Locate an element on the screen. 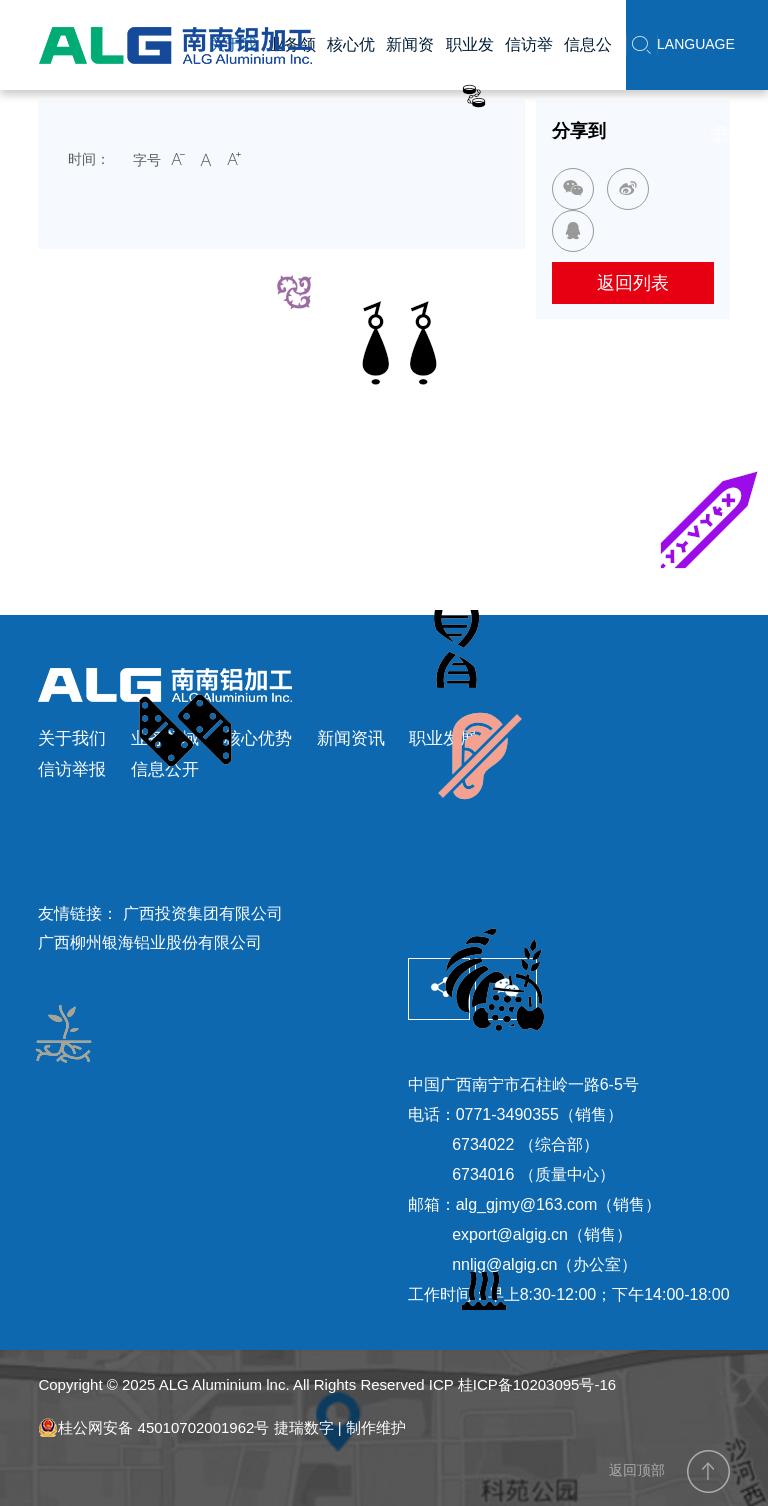  view plant root system details is located at coordinates (64, 1034).